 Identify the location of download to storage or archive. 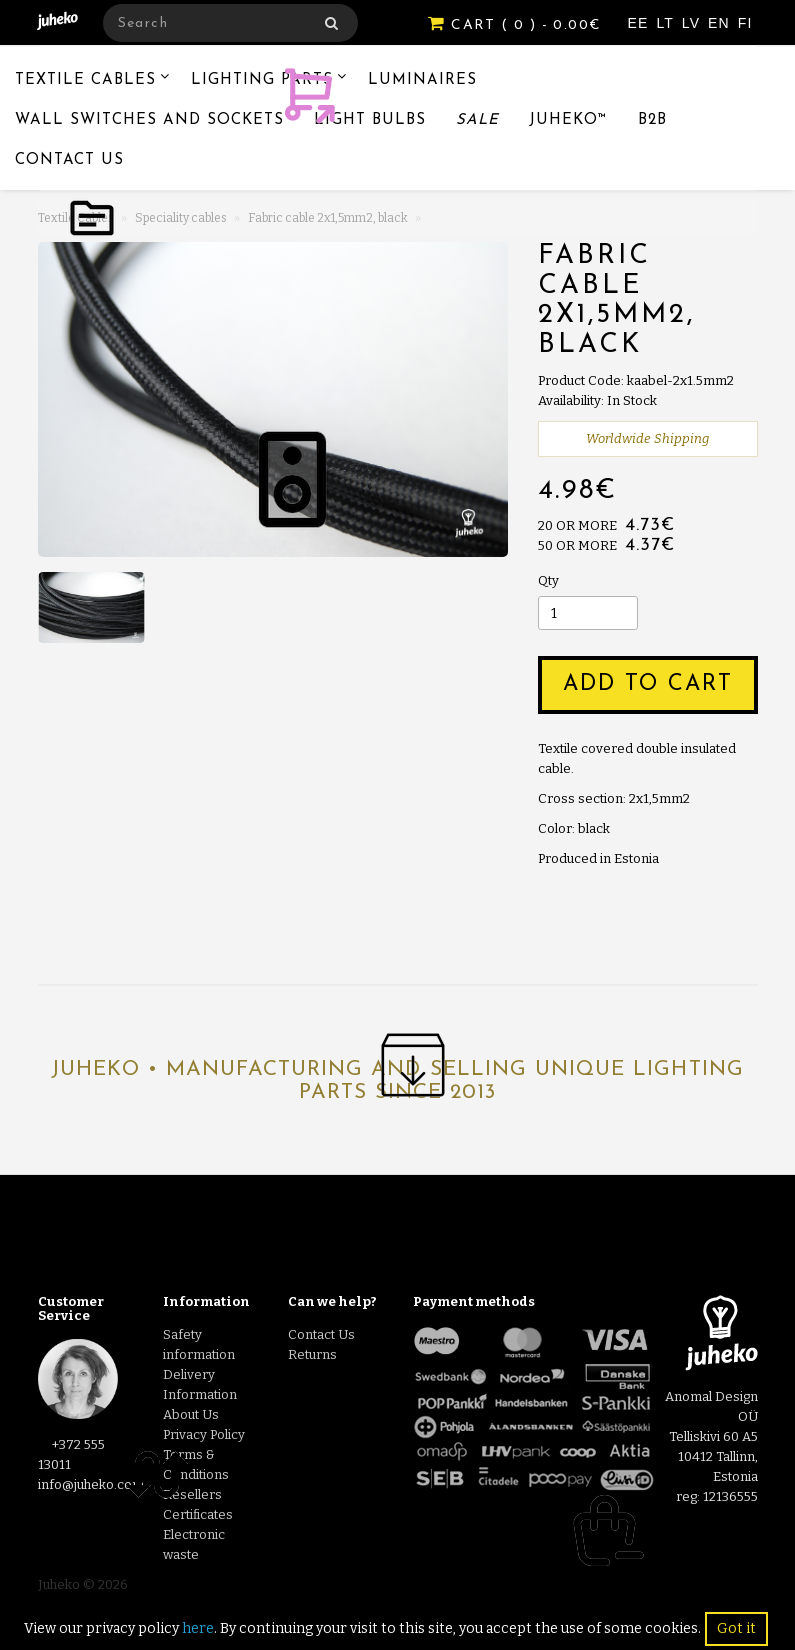
(413, 1065).